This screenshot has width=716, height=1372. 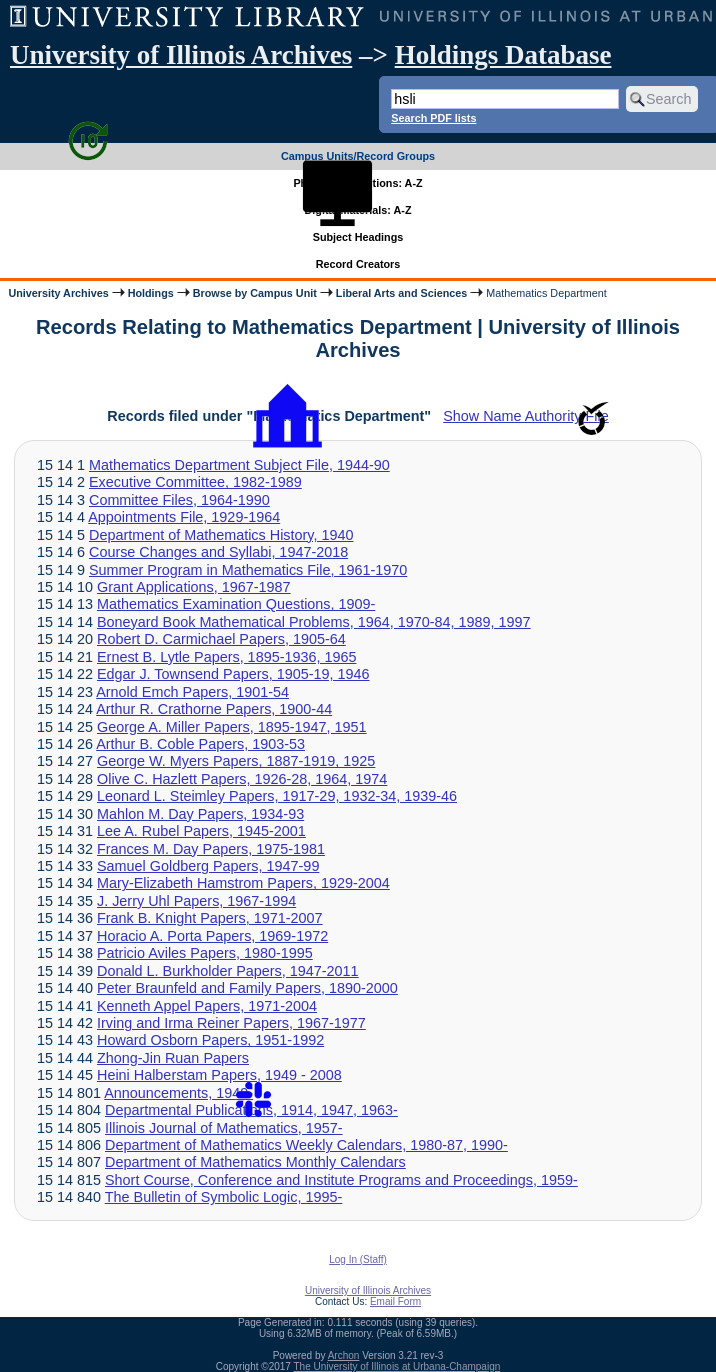 I want to click on skip forward 10 seconds, so click(x=88, y=141).